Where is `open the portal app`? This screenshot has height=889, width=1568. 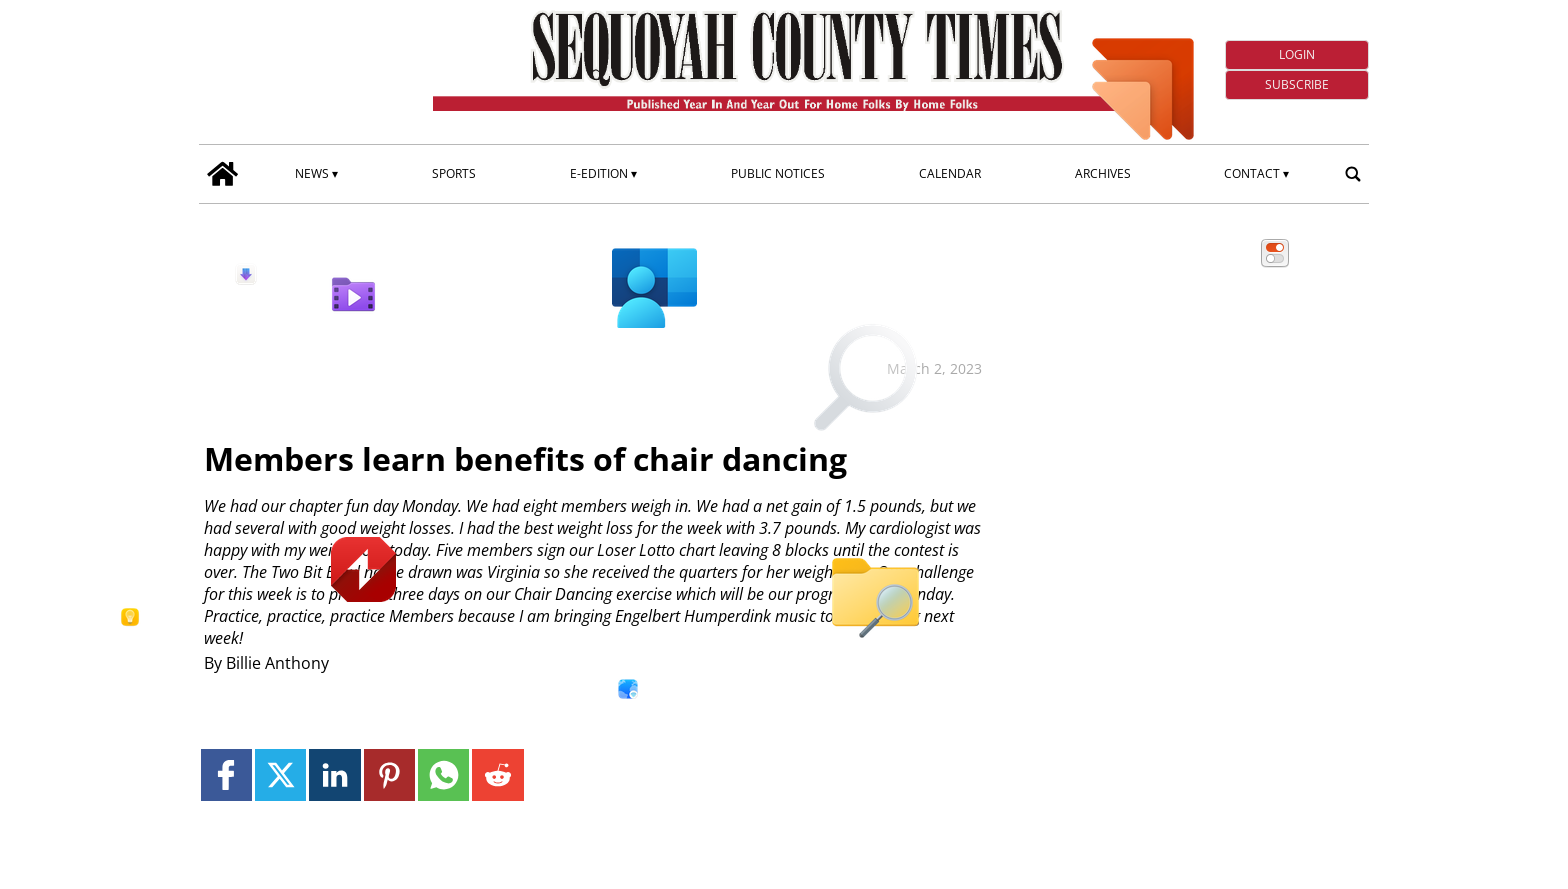
open the portal app is located at coordinates (654, 285).